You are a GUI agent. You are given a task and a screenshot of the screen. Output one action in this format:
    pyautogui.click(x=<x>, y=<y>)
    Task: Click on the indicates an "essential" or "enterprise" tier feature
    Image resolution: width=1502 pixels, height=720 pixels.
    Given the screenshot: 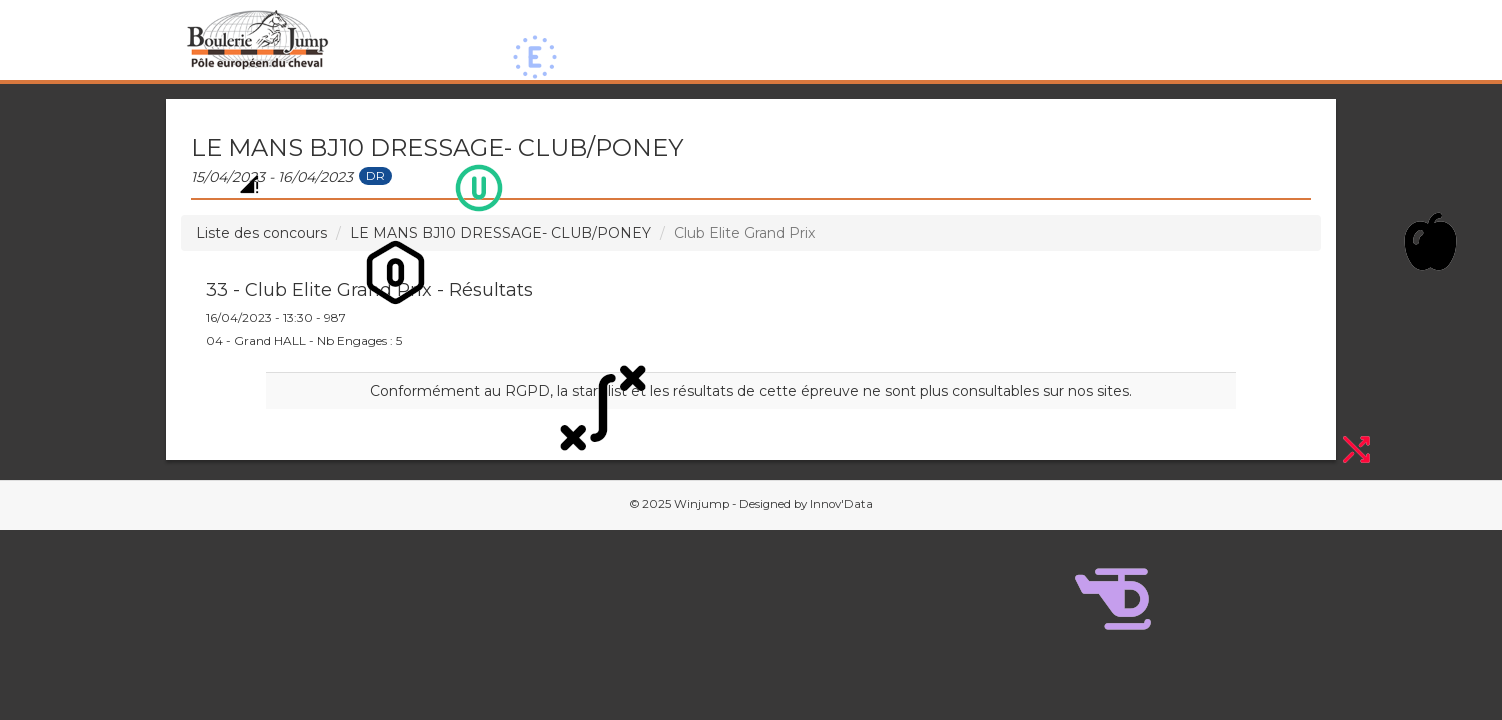 What is the action you would take?
    pyautogui.click(x=535, y=57)
    